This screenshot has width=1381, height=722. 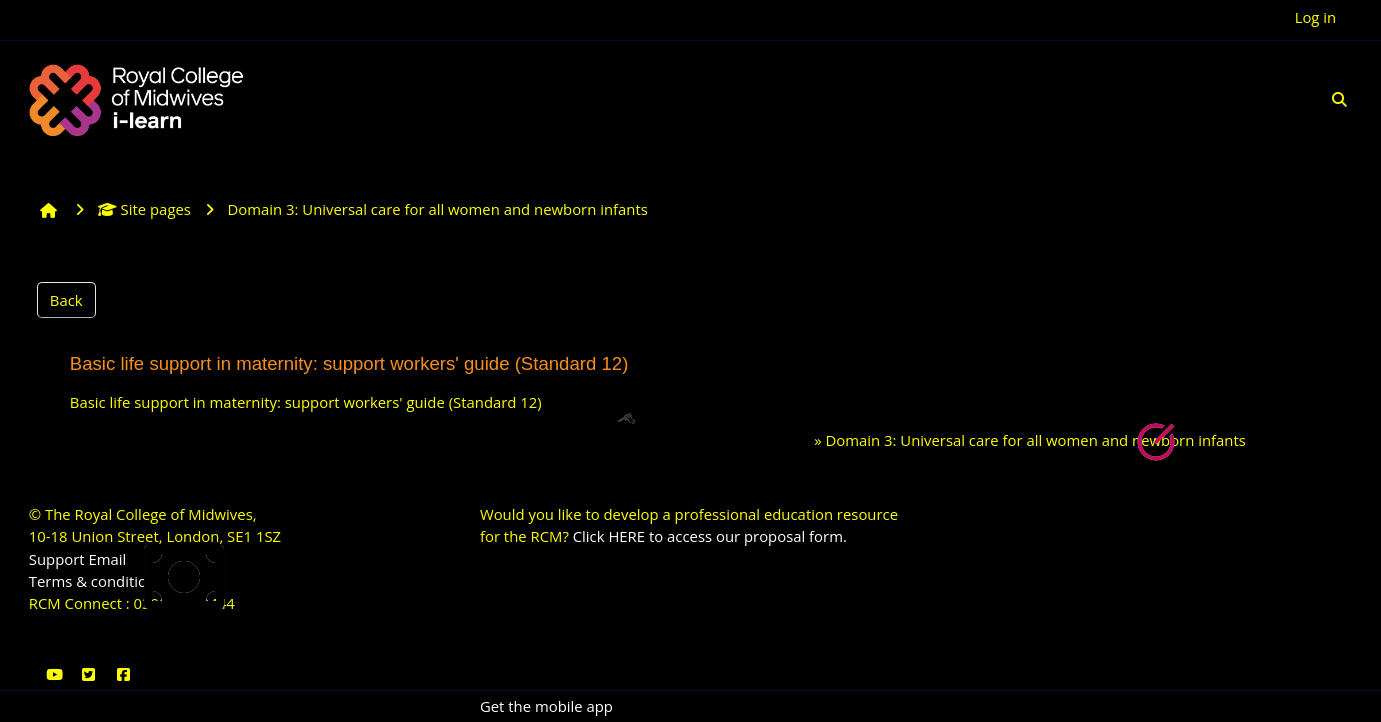 I want to click on open tabelog restaurant review app, so click(x=626, y=418).